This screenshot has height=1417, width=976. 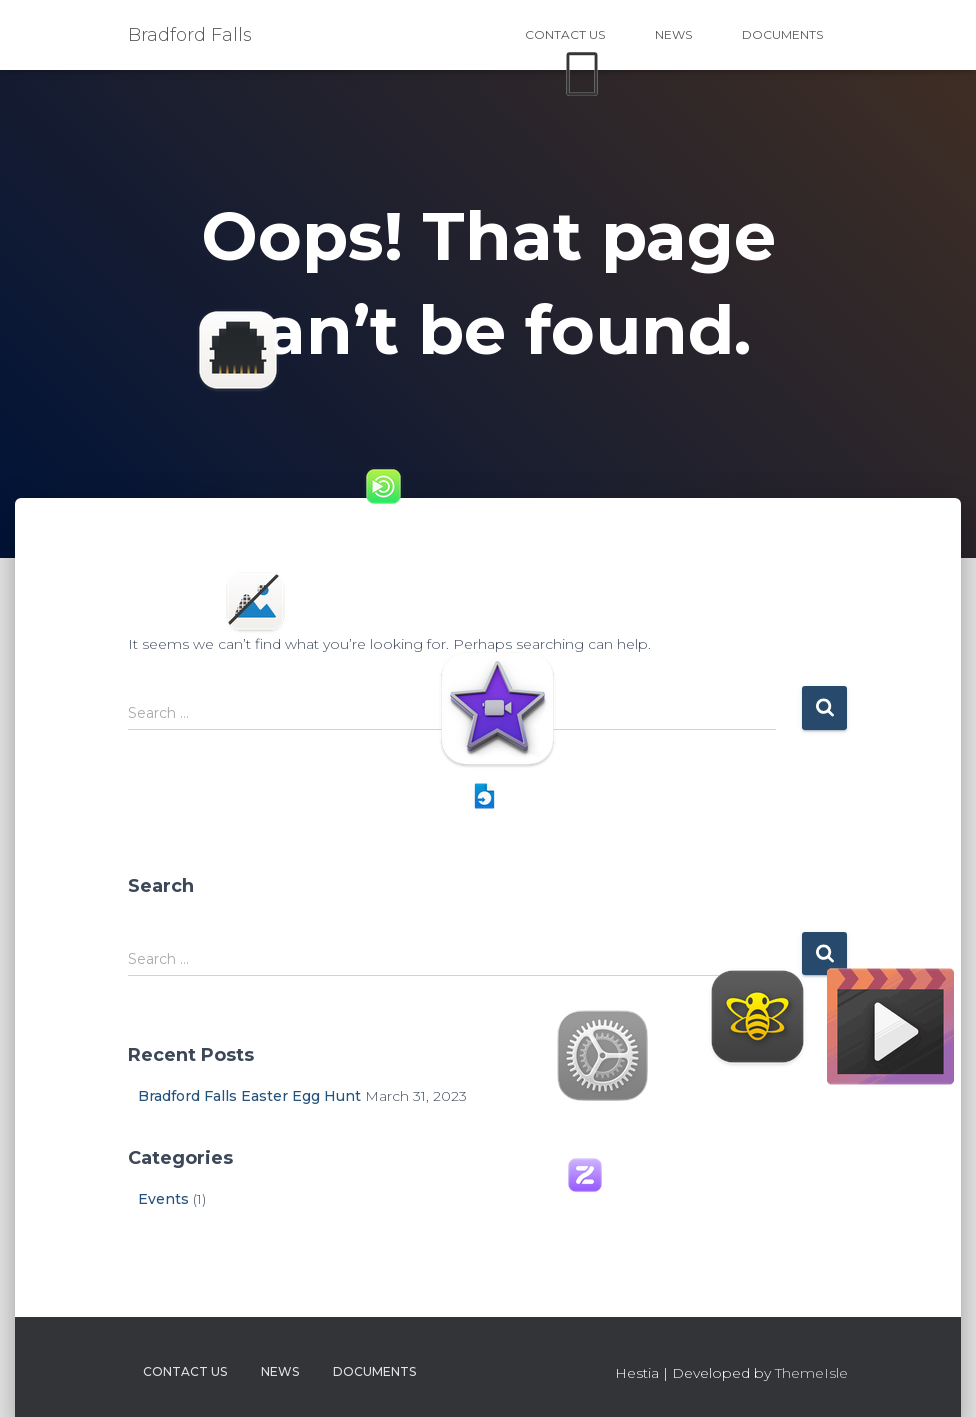 What do you see at coordinates (383, 486) in the screenshot?
I see `open the mate desktop environment app` at bounding box center [383, 486].